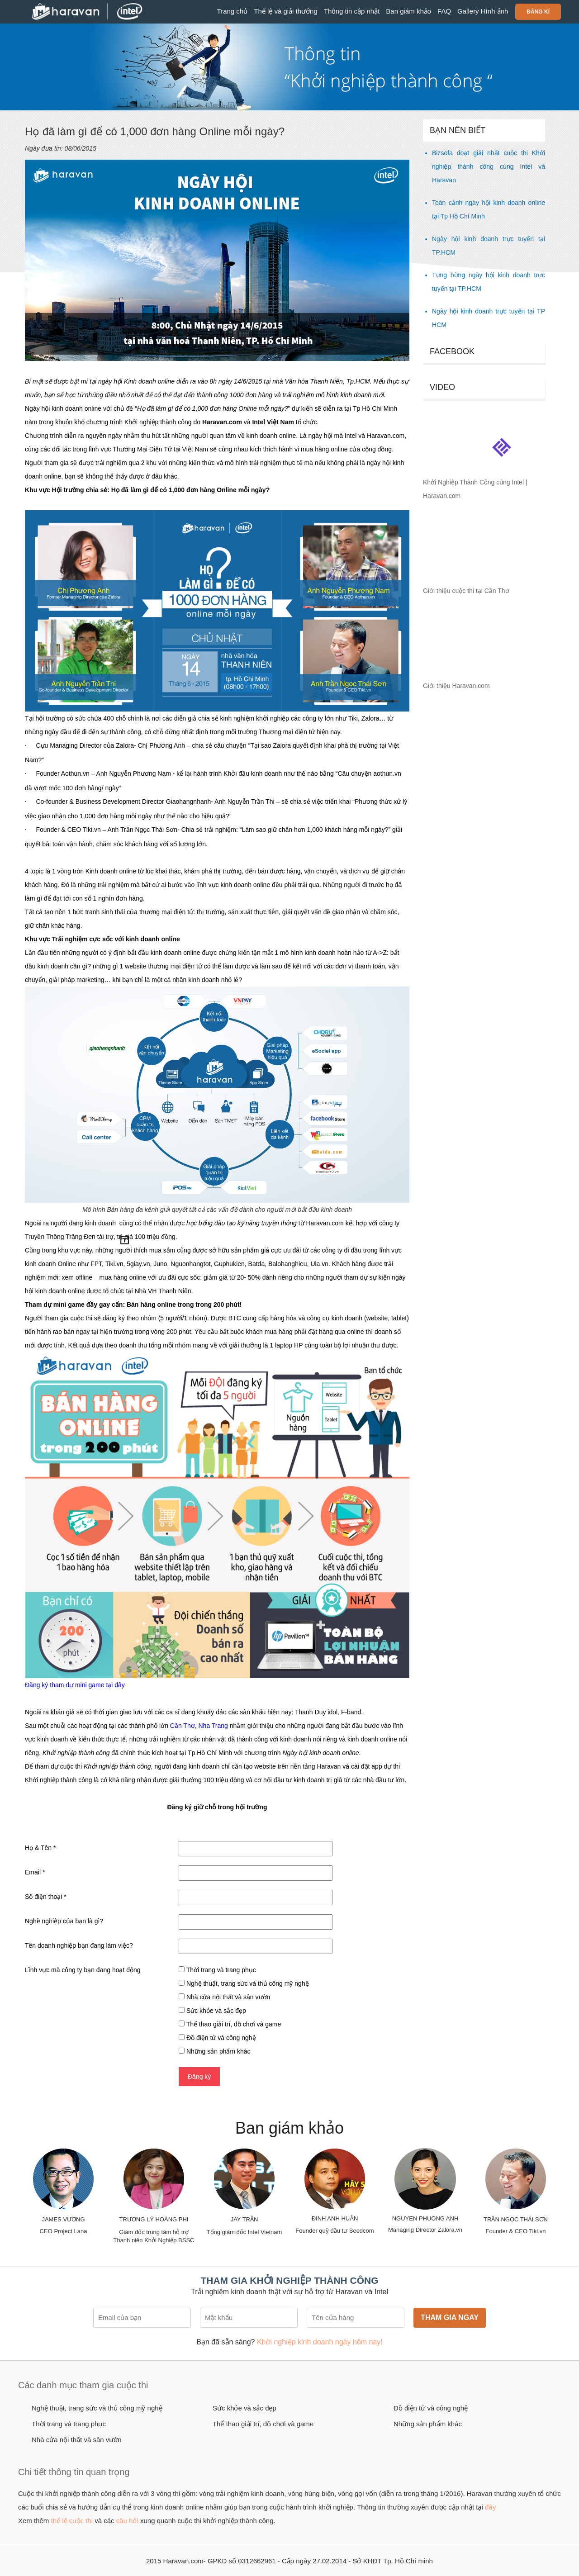 This screenshot has height=2576, width=579. I want to click on insert a text box element, so click(124, 1240).